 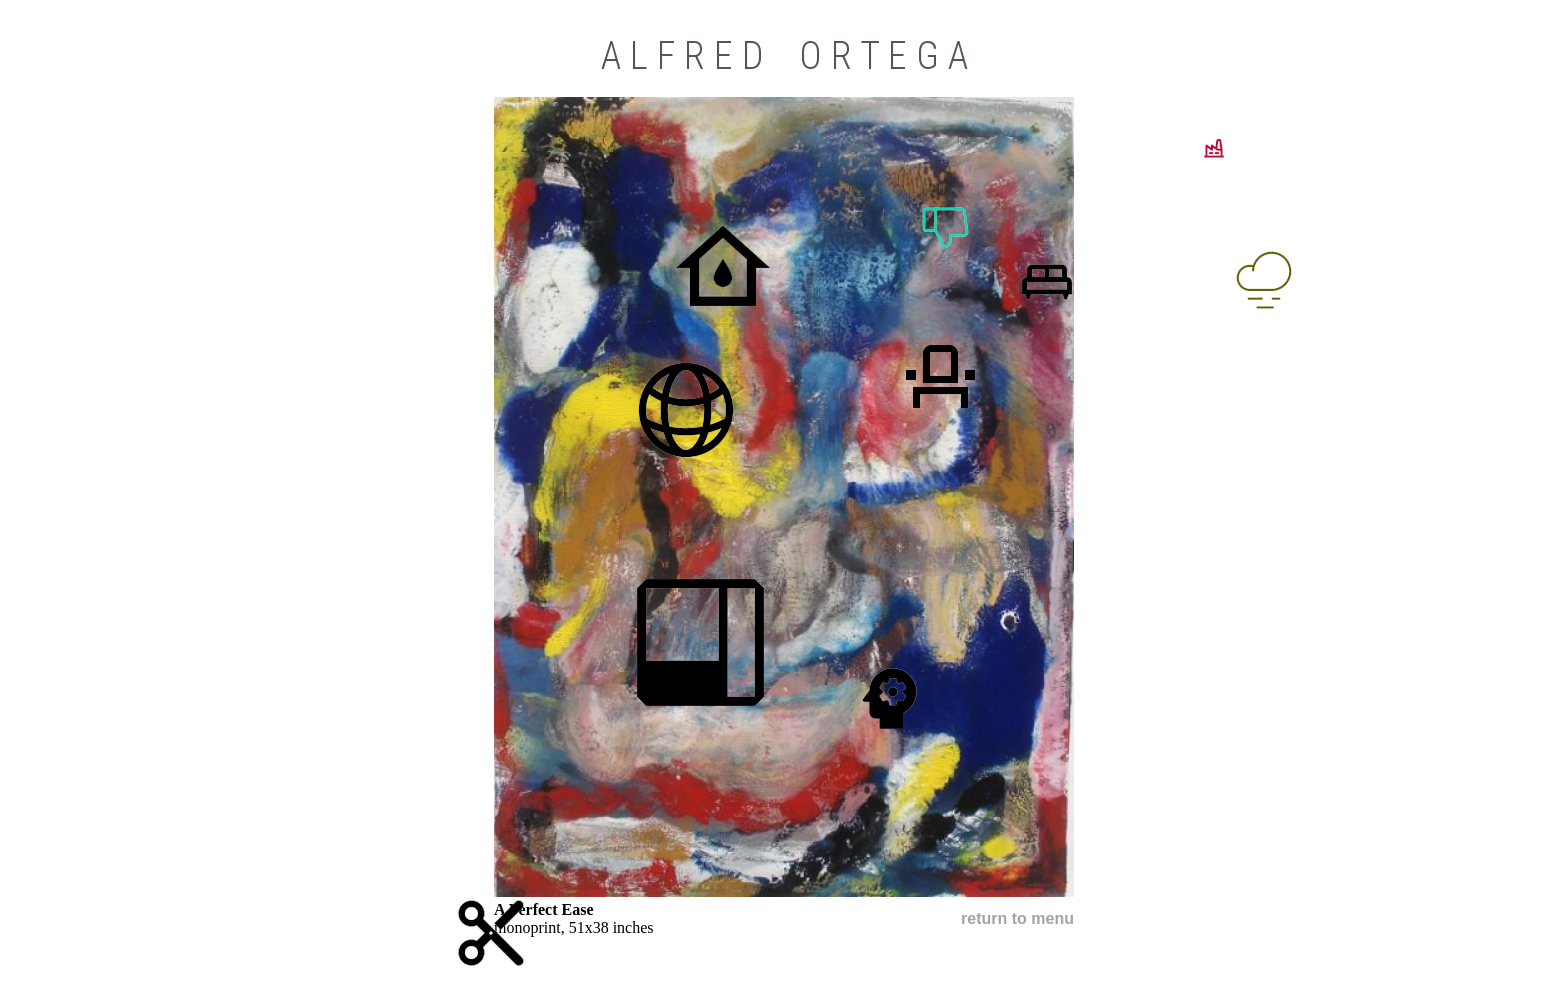 What do you see at coordinates (686, 410) in the screenshot?
I see `switch to global or international settings` at bounding box center [686, 410].